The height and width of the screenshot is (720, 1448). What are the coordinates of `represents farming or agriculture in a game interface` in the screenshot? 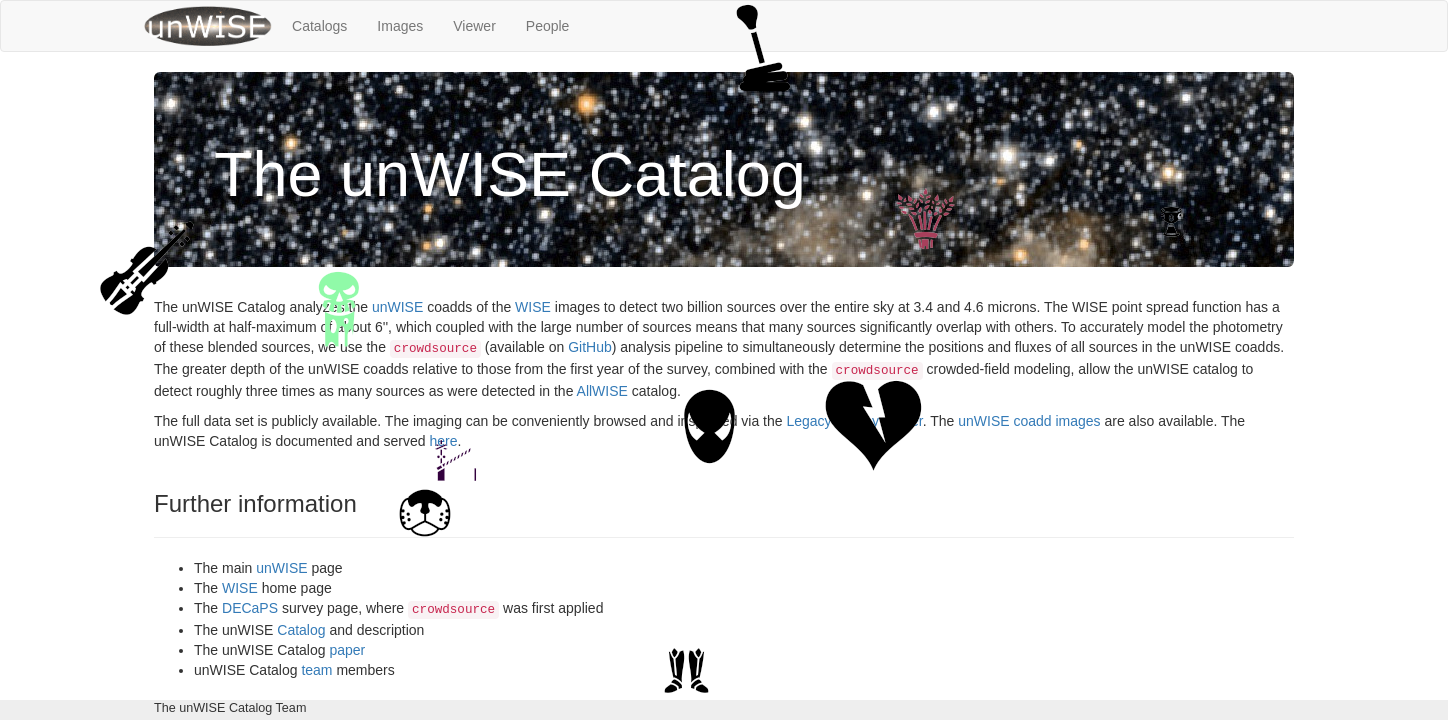 It's located at (925, 218).